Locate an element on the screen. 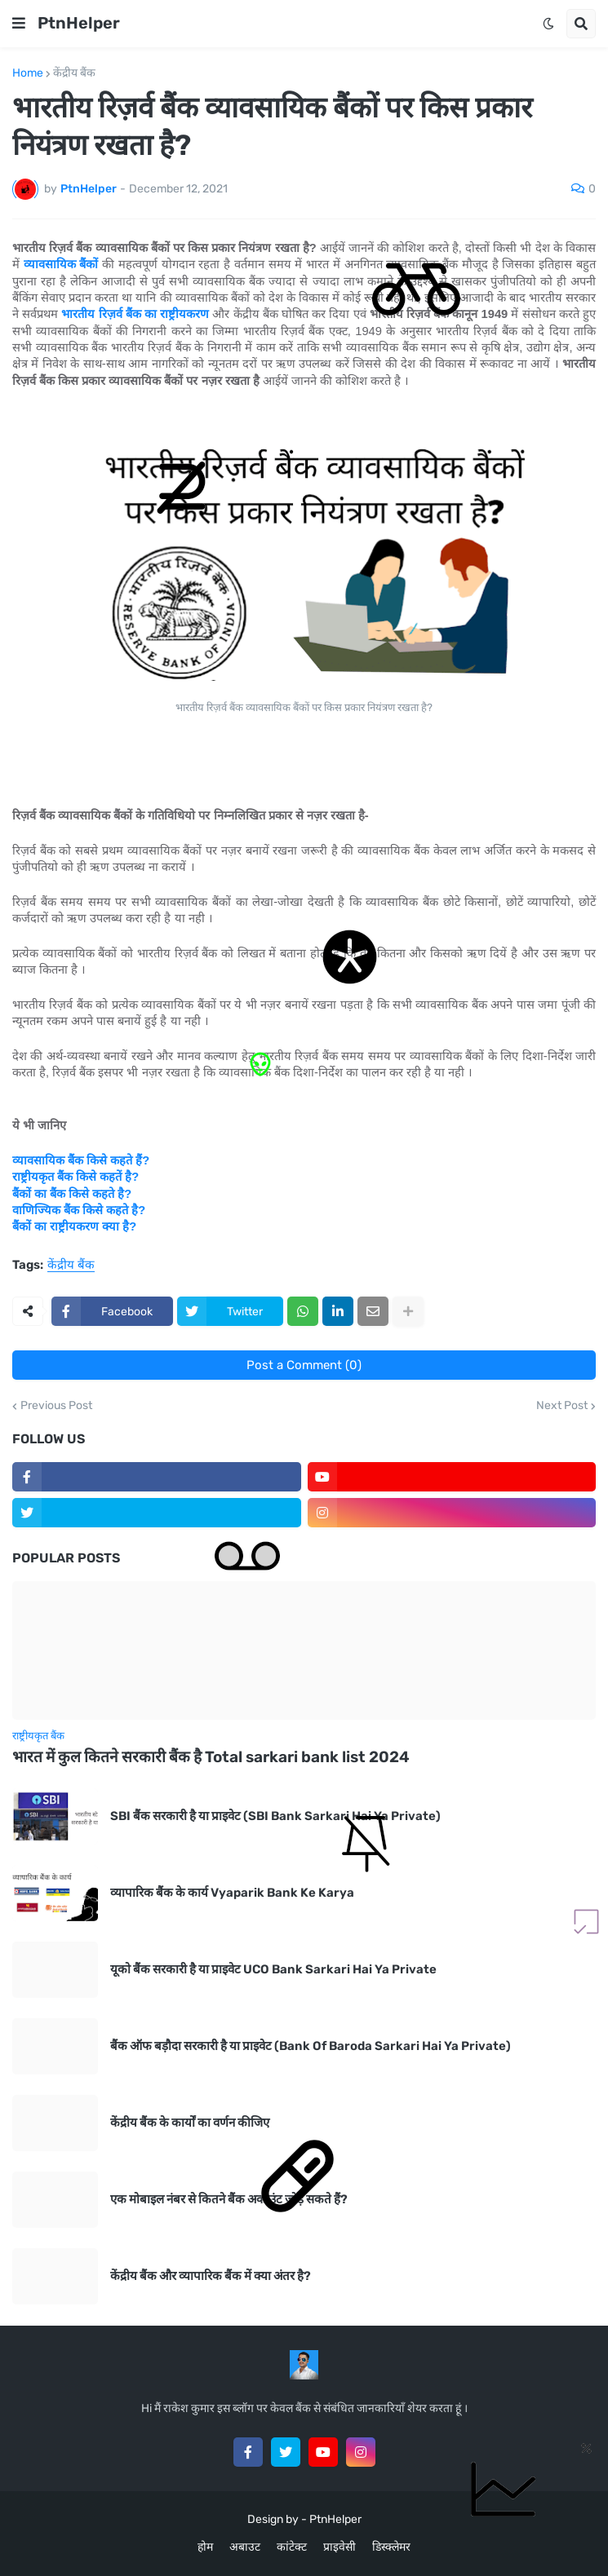 The height and width of the screenshot is (2576, 608). select bicycle as transportation mode is located at coordinates (416, 288).